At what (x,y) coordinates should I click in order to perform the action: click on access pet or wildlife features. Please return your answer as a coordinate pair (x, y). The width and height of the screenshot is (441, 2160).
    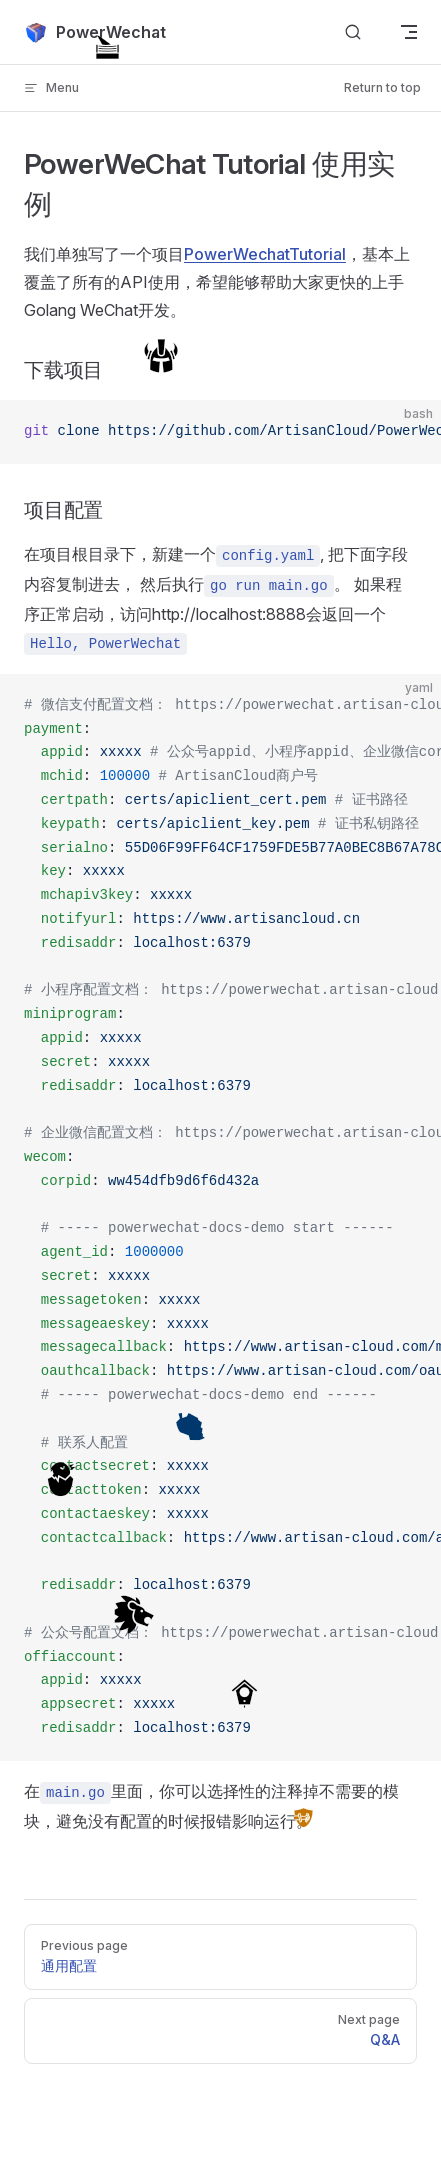
    Looking at the image, I should click on (244, 1693).